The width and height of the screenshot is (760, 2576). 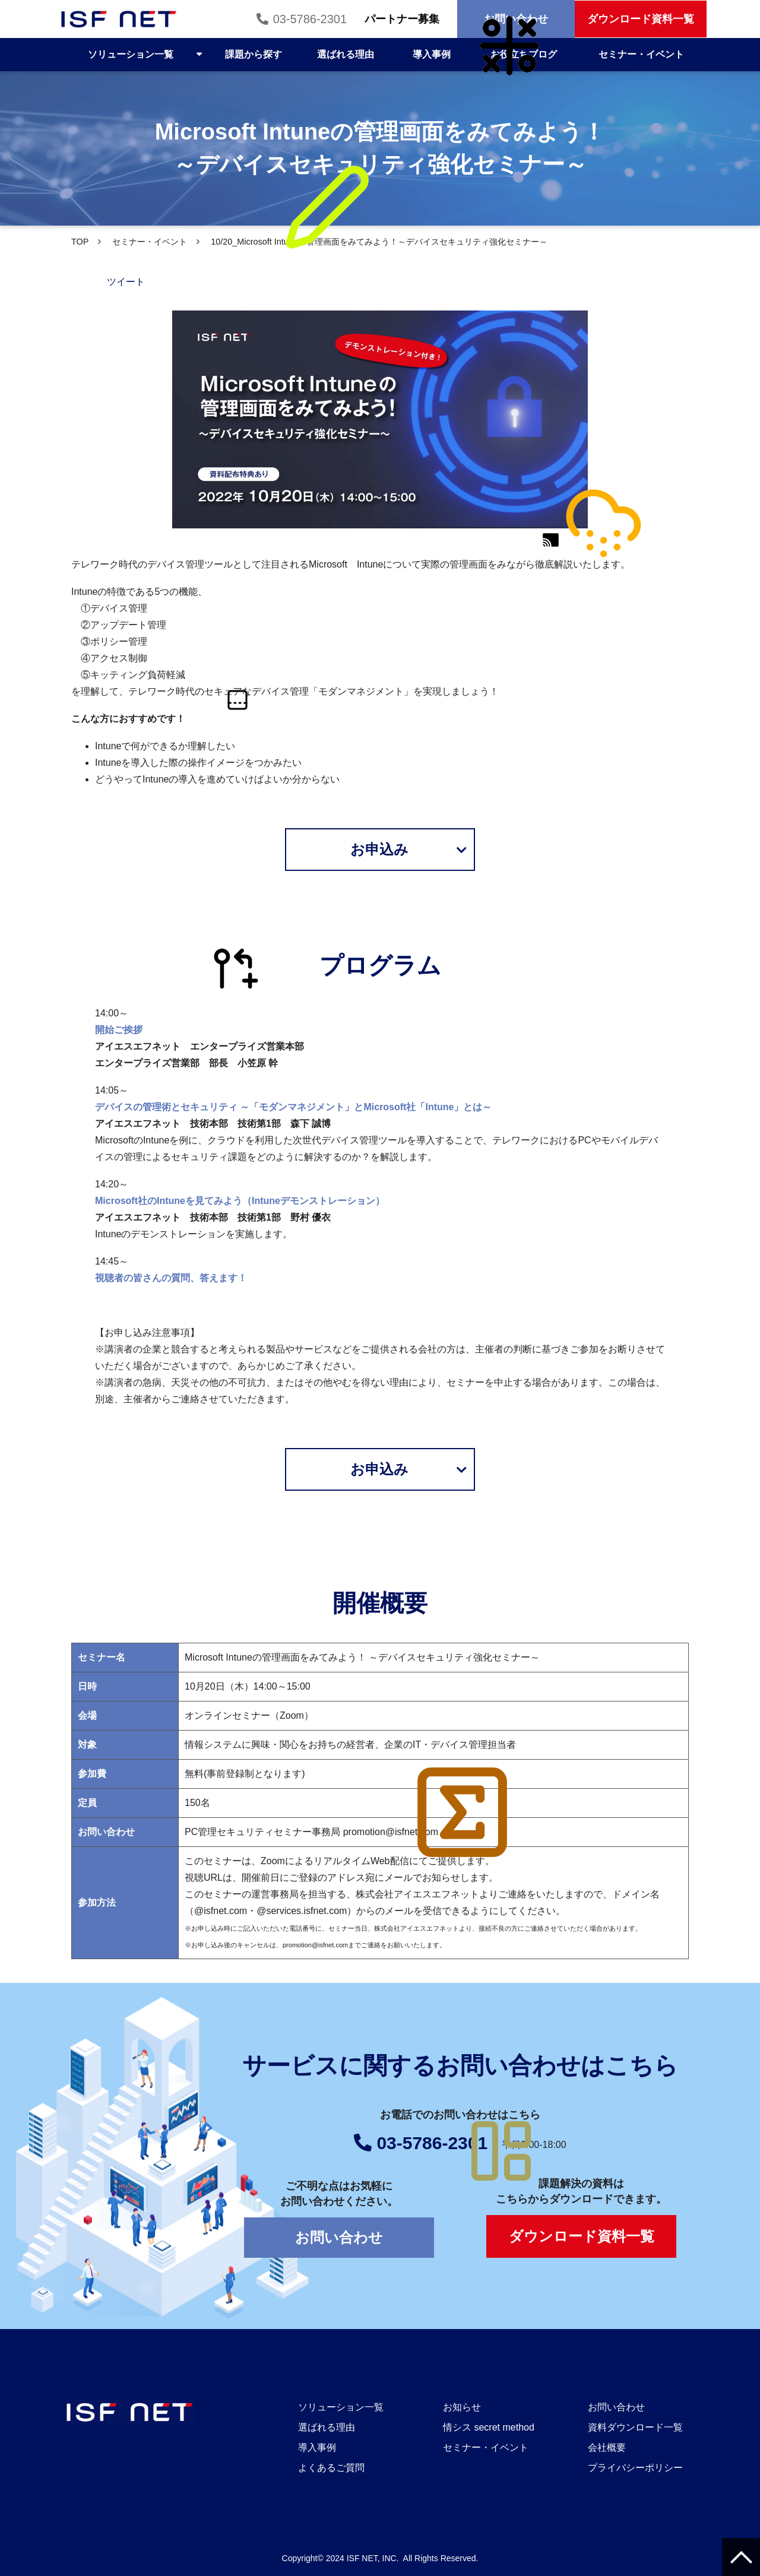 I want to click on create a new pull request, so click(x=236, y=968).